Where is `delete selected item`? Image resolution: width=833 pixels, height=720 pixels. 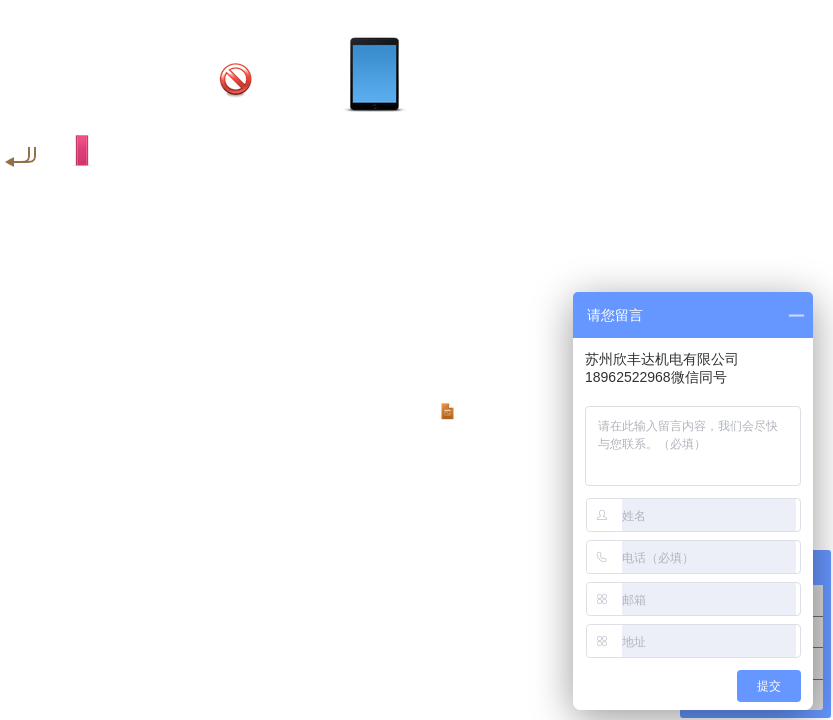
delete selected item is located at coordinates (235, 77).